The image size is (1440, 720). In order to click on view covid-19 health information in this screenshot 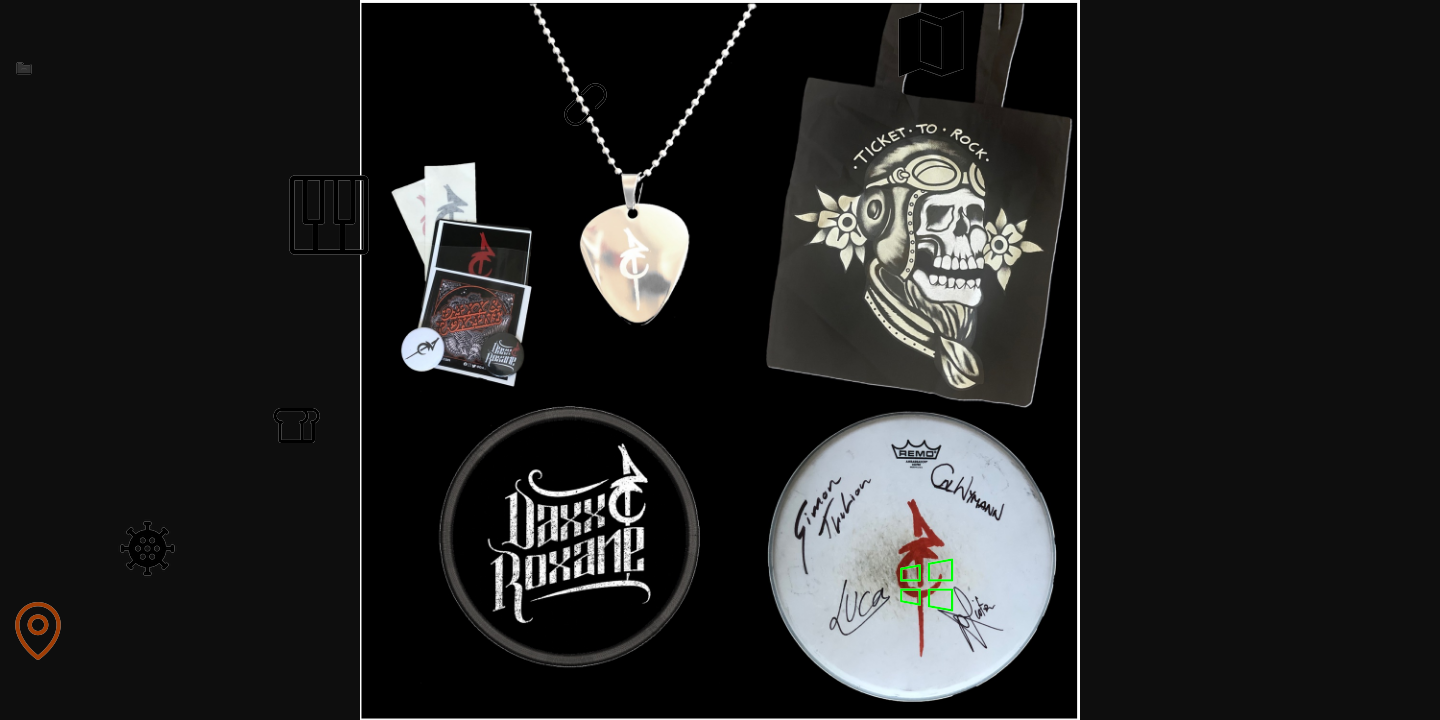, I will do `click(147, 548)`.